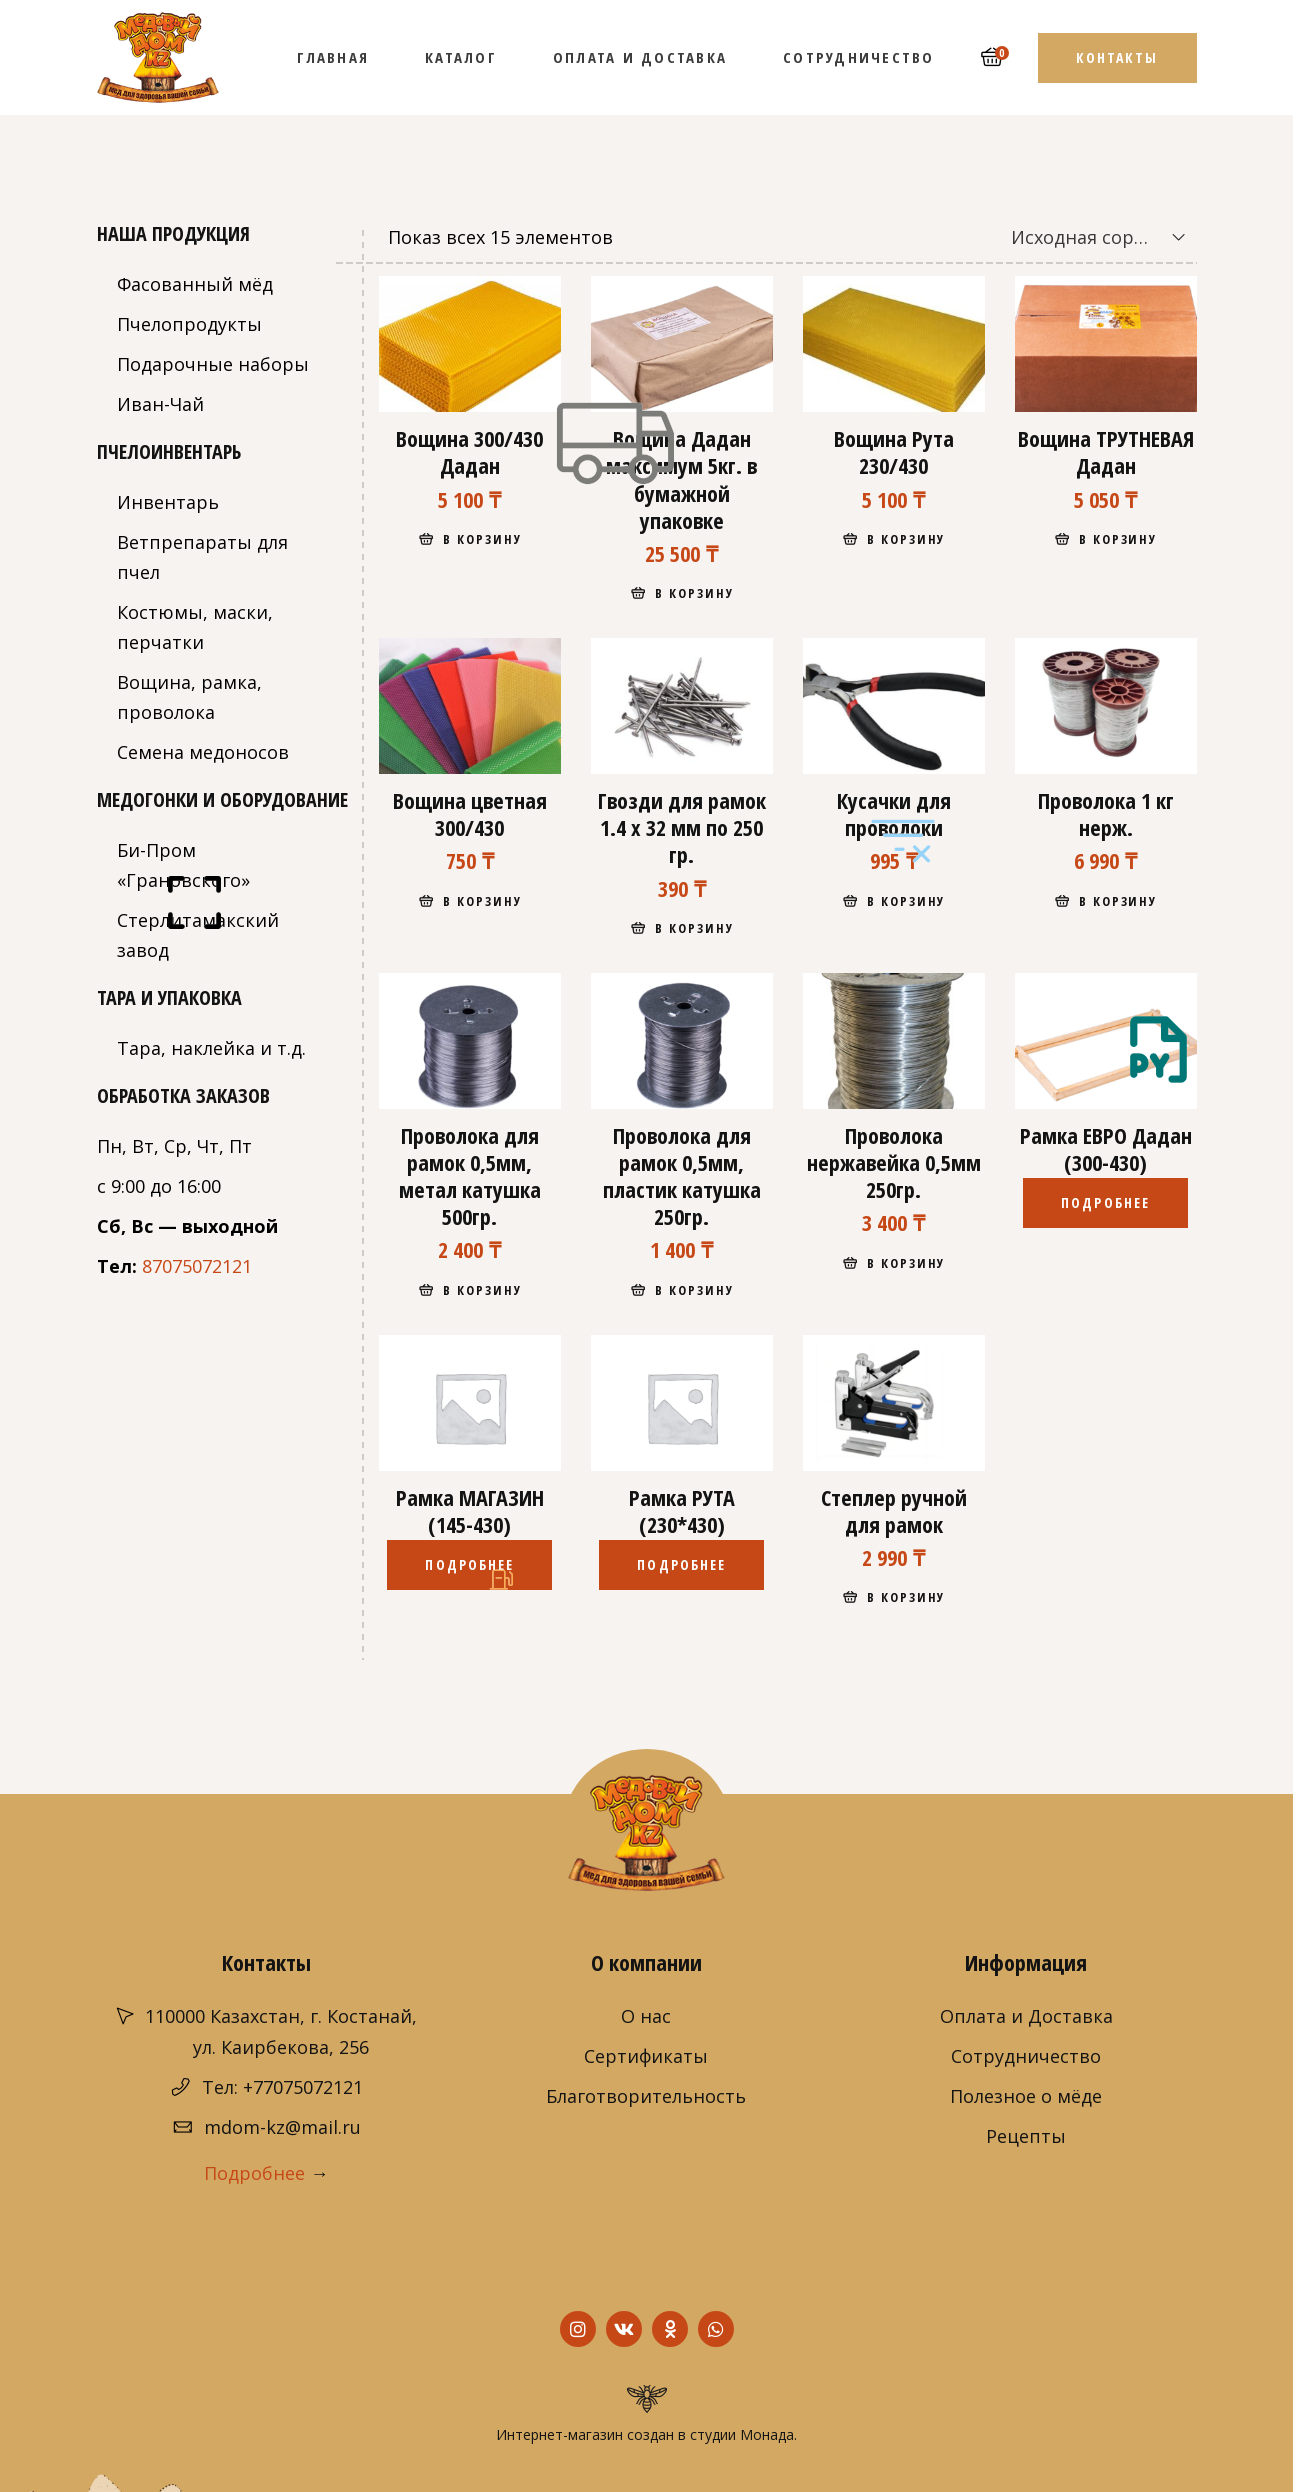  Describe the element at coordinates (903, 833) in the screenshot. I see `clear all active filters` at that location.